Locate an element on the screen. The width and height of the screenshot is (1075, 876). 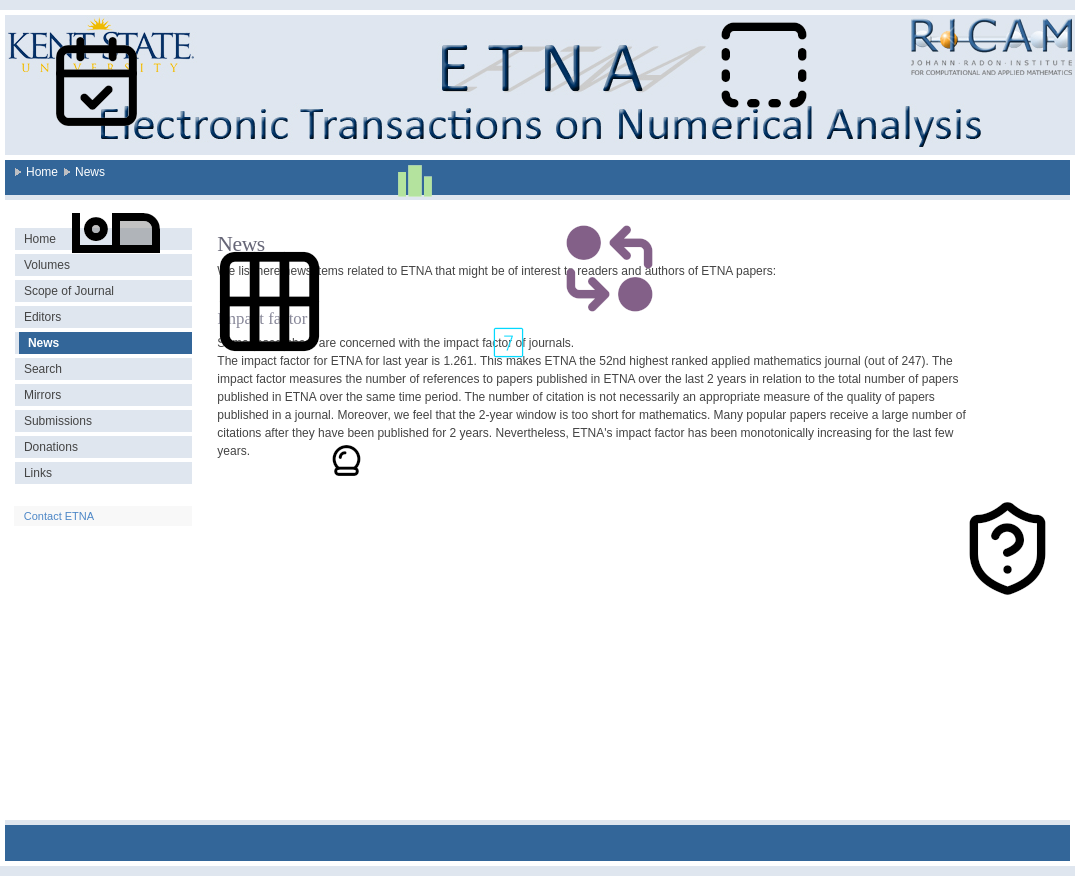
confirm or complete a scheduled event is located at coordinates (96, 81).